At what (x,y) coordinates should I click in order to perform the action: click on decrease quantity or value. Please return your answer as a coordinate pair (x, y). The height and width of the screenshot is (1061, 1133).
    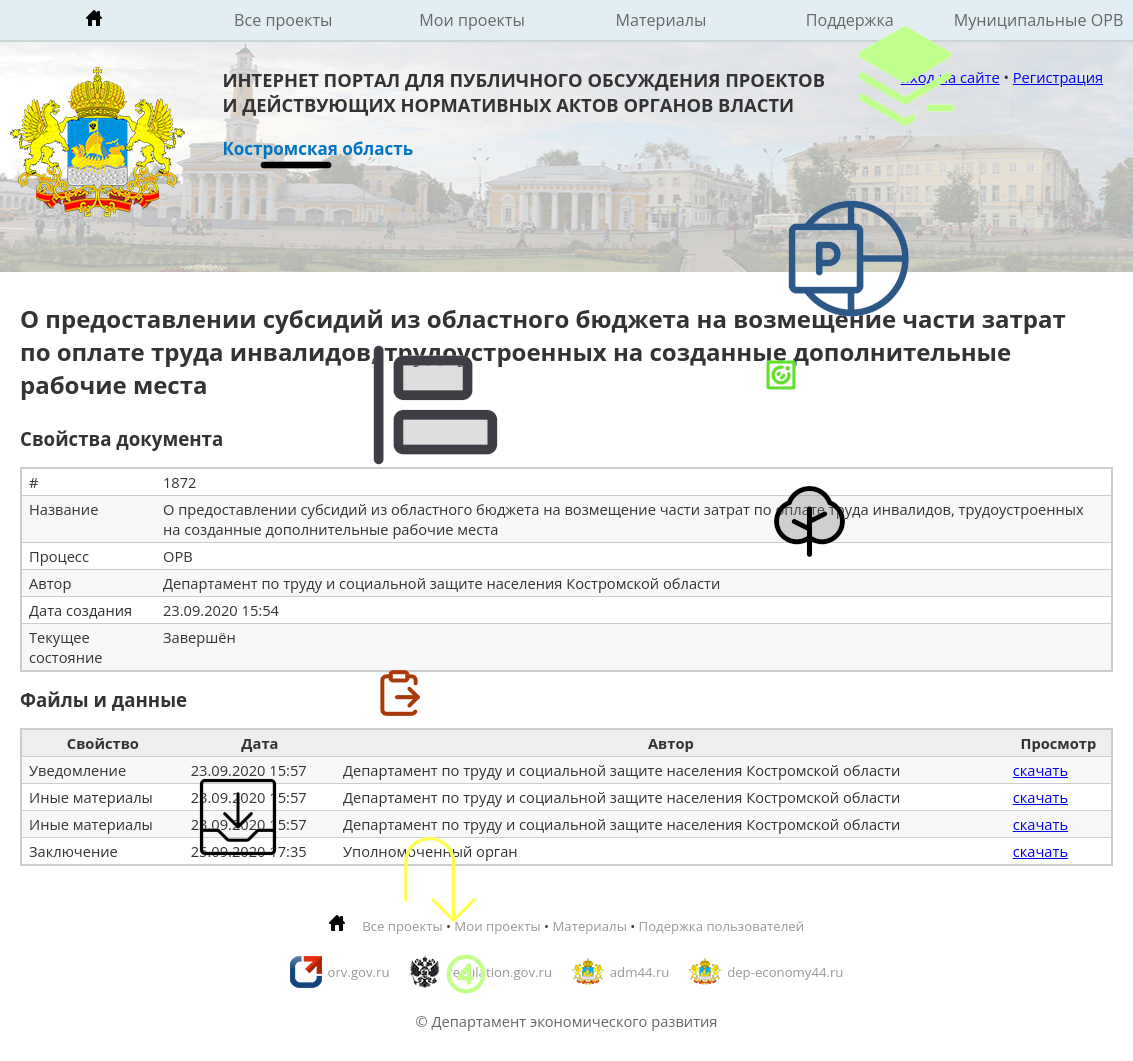
    Looking at the image, I should click on (296, 165).